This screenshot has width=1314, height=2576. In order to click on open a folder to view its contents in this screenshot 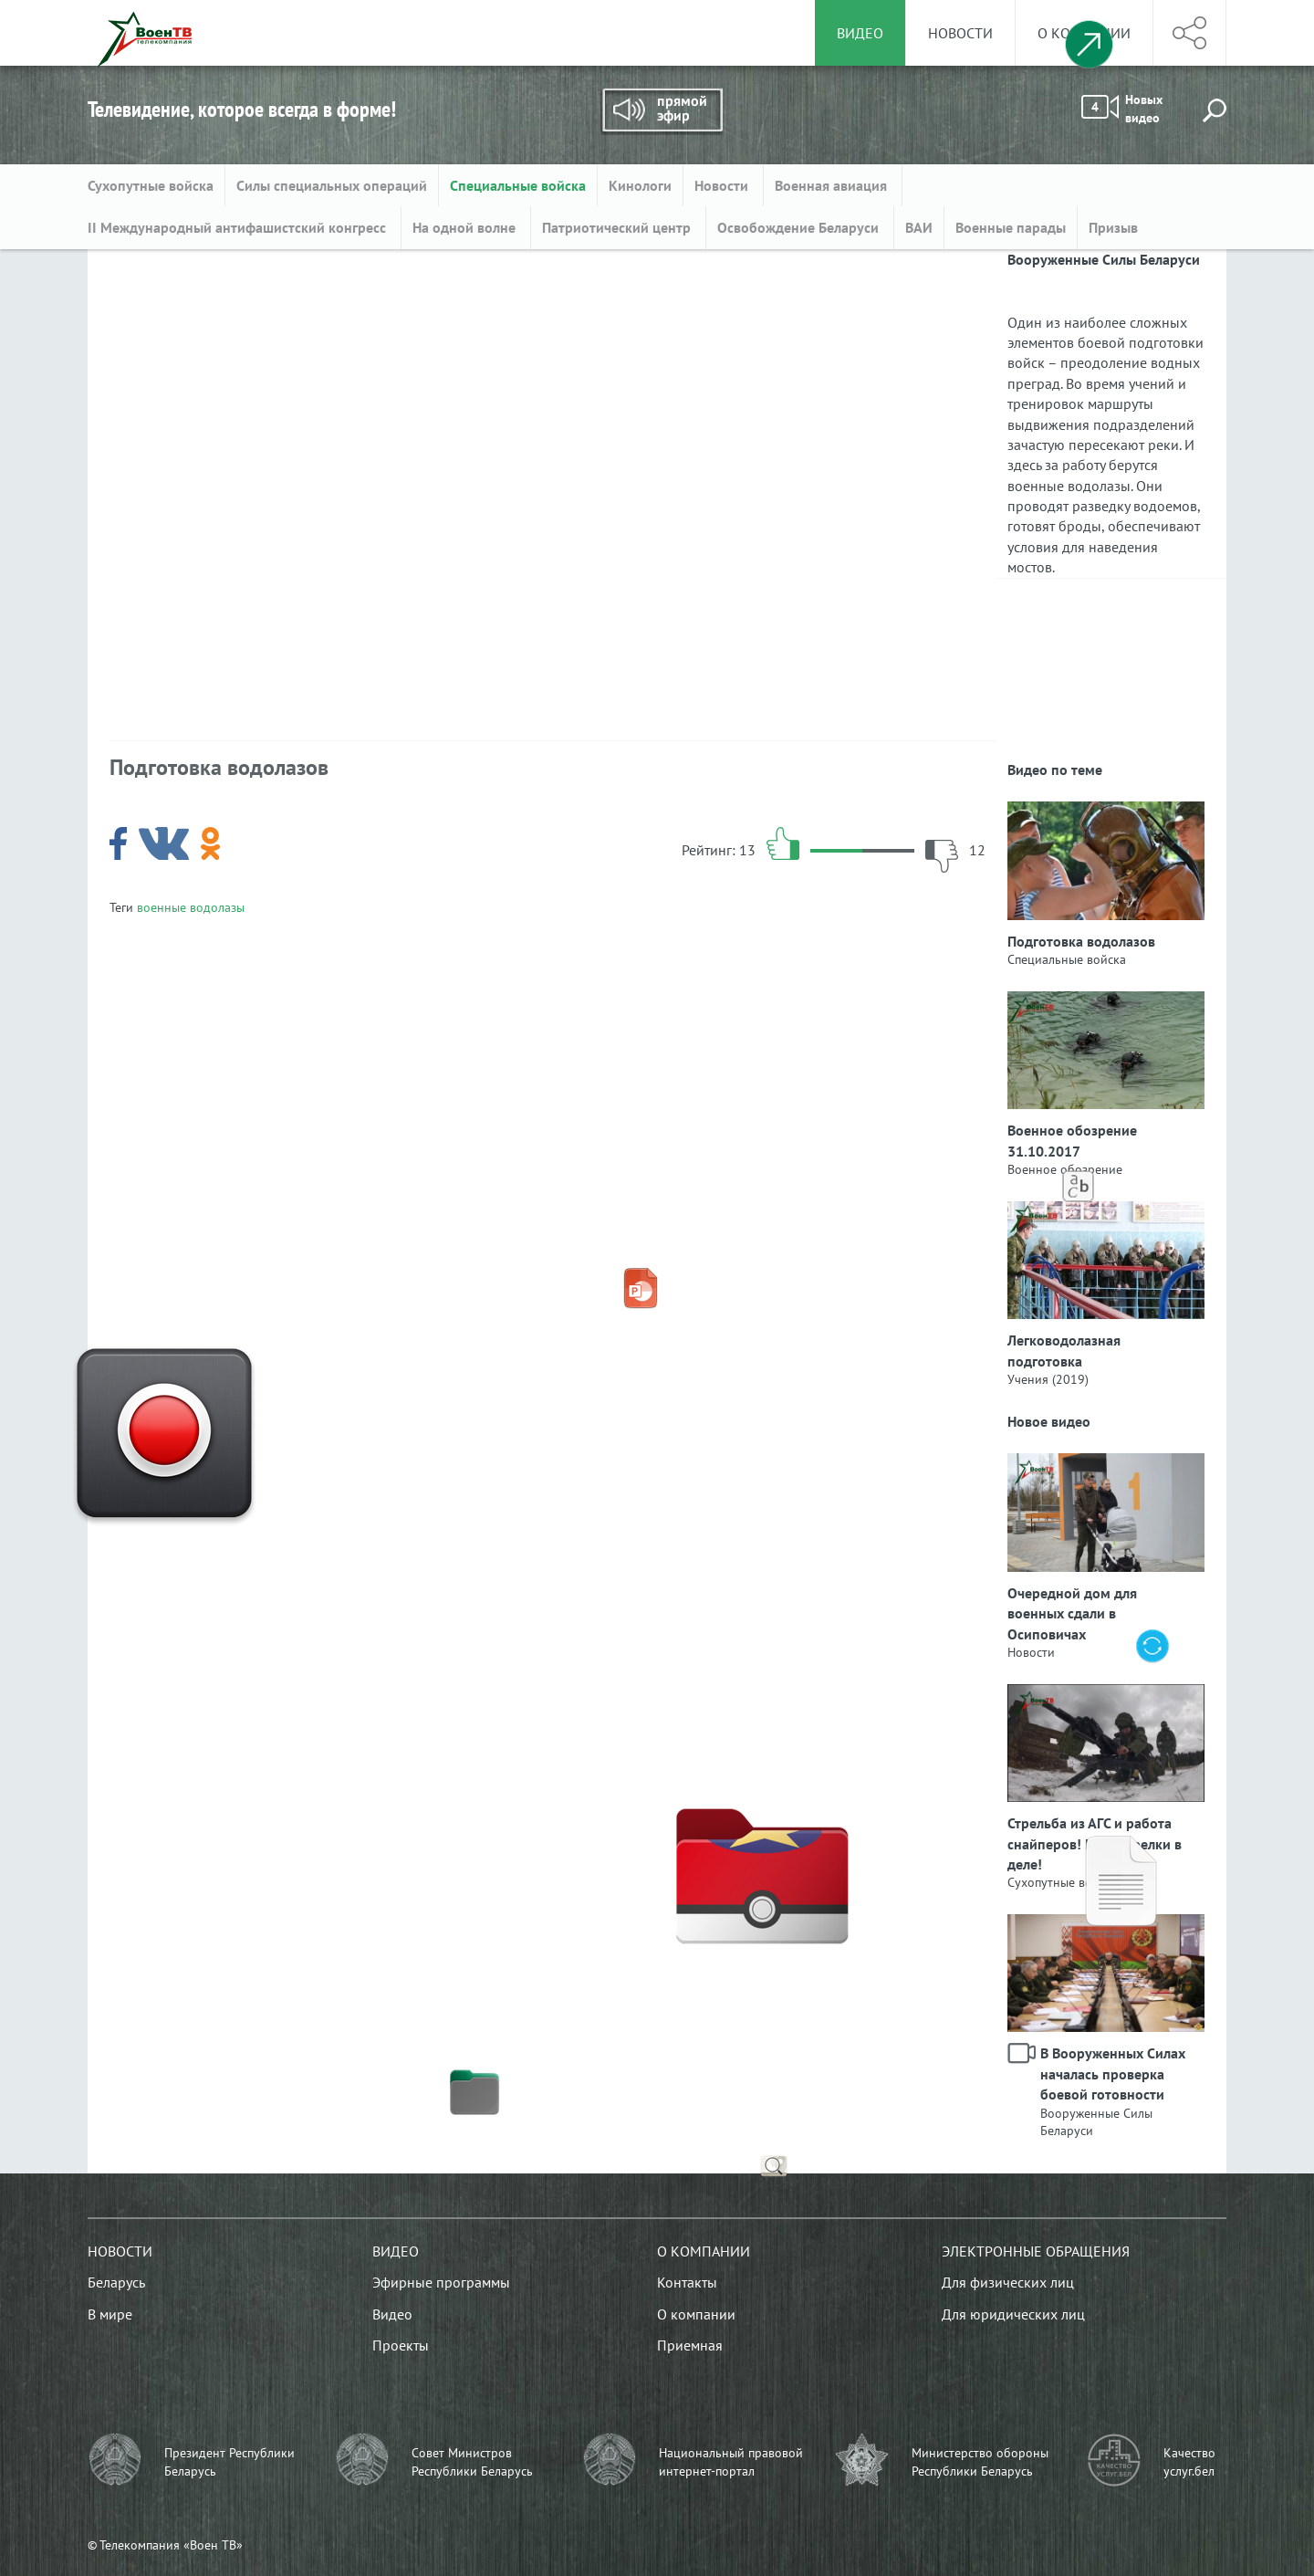, I will do `click(474, 2092)`.